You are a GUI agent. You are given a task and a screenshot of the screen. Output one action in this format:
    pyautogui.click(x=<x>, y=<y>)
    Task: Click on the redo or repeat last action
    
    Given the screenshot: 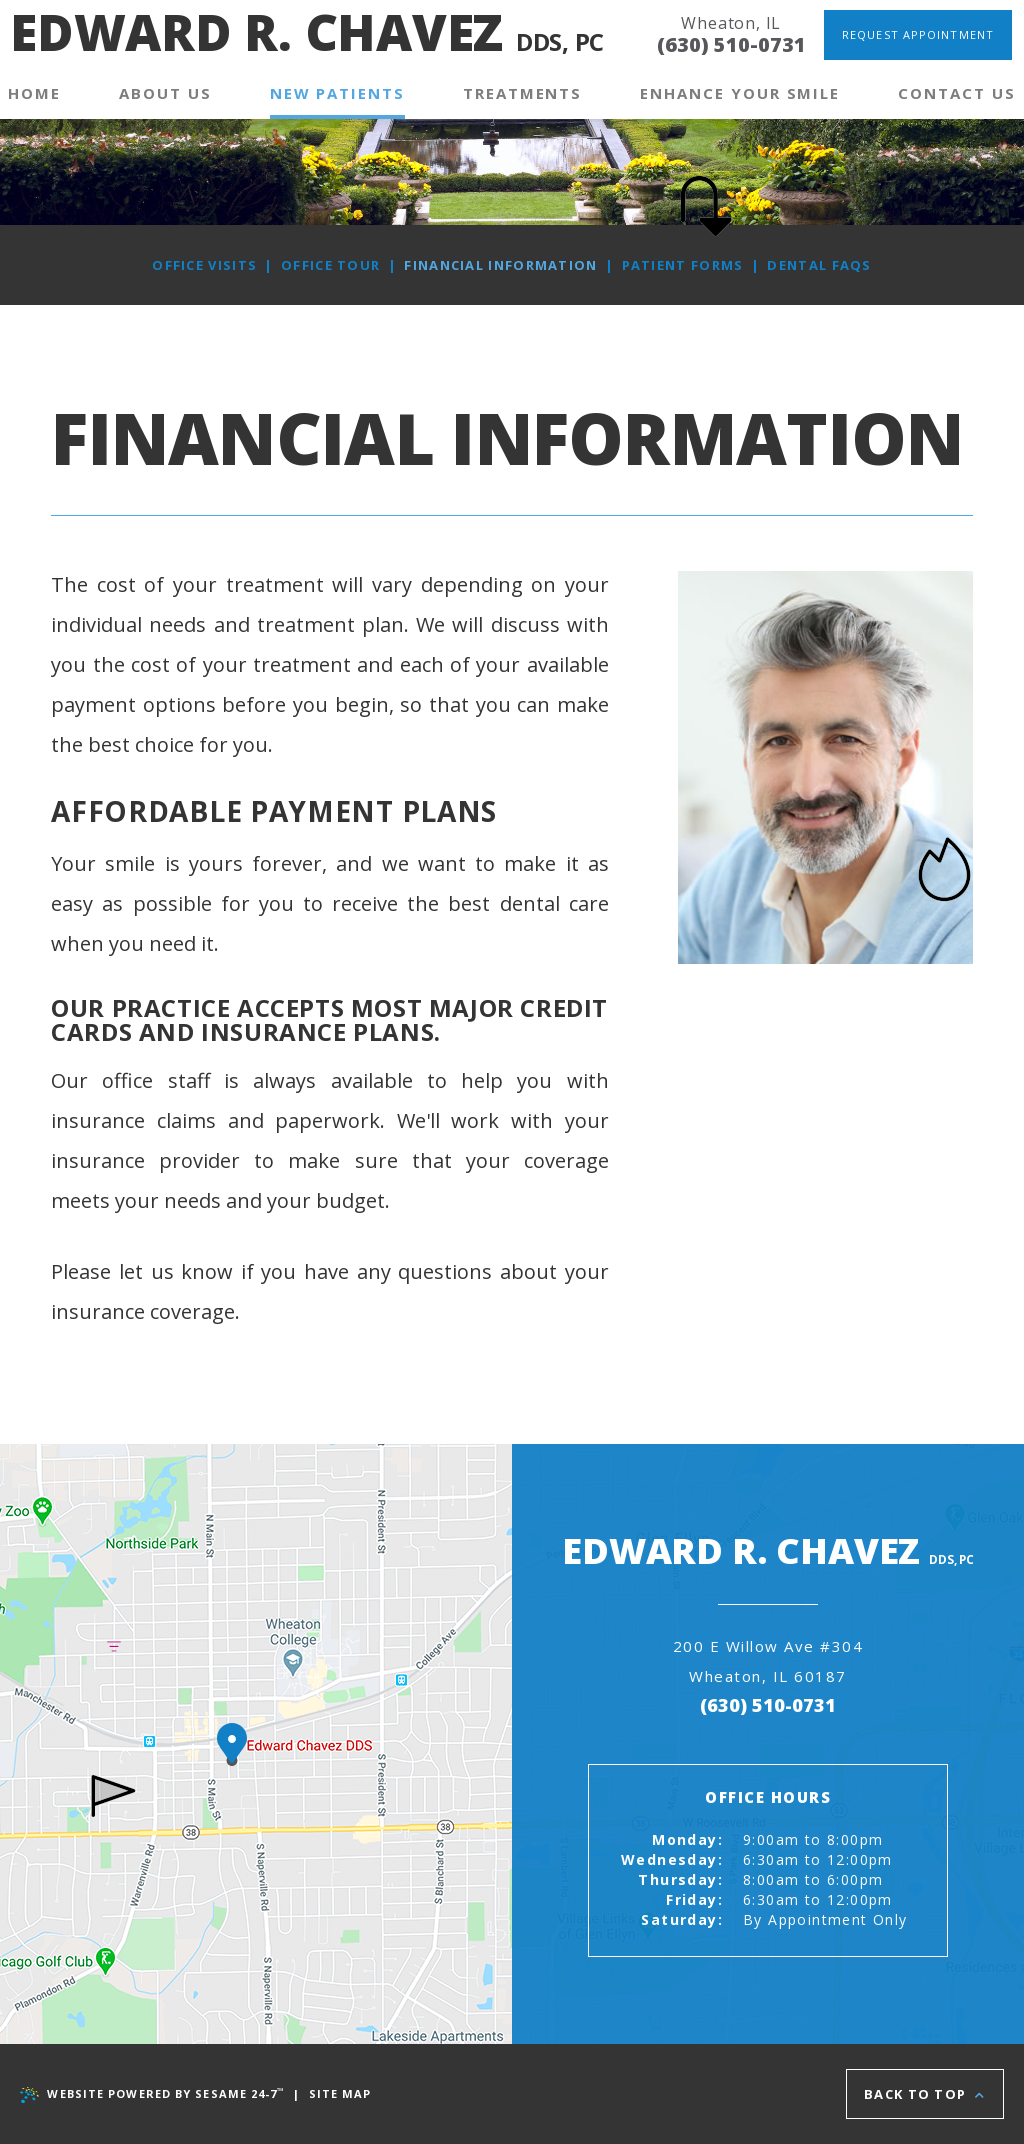 What is the action you would take?
    pyautogui.click(x=704, y=206)
    